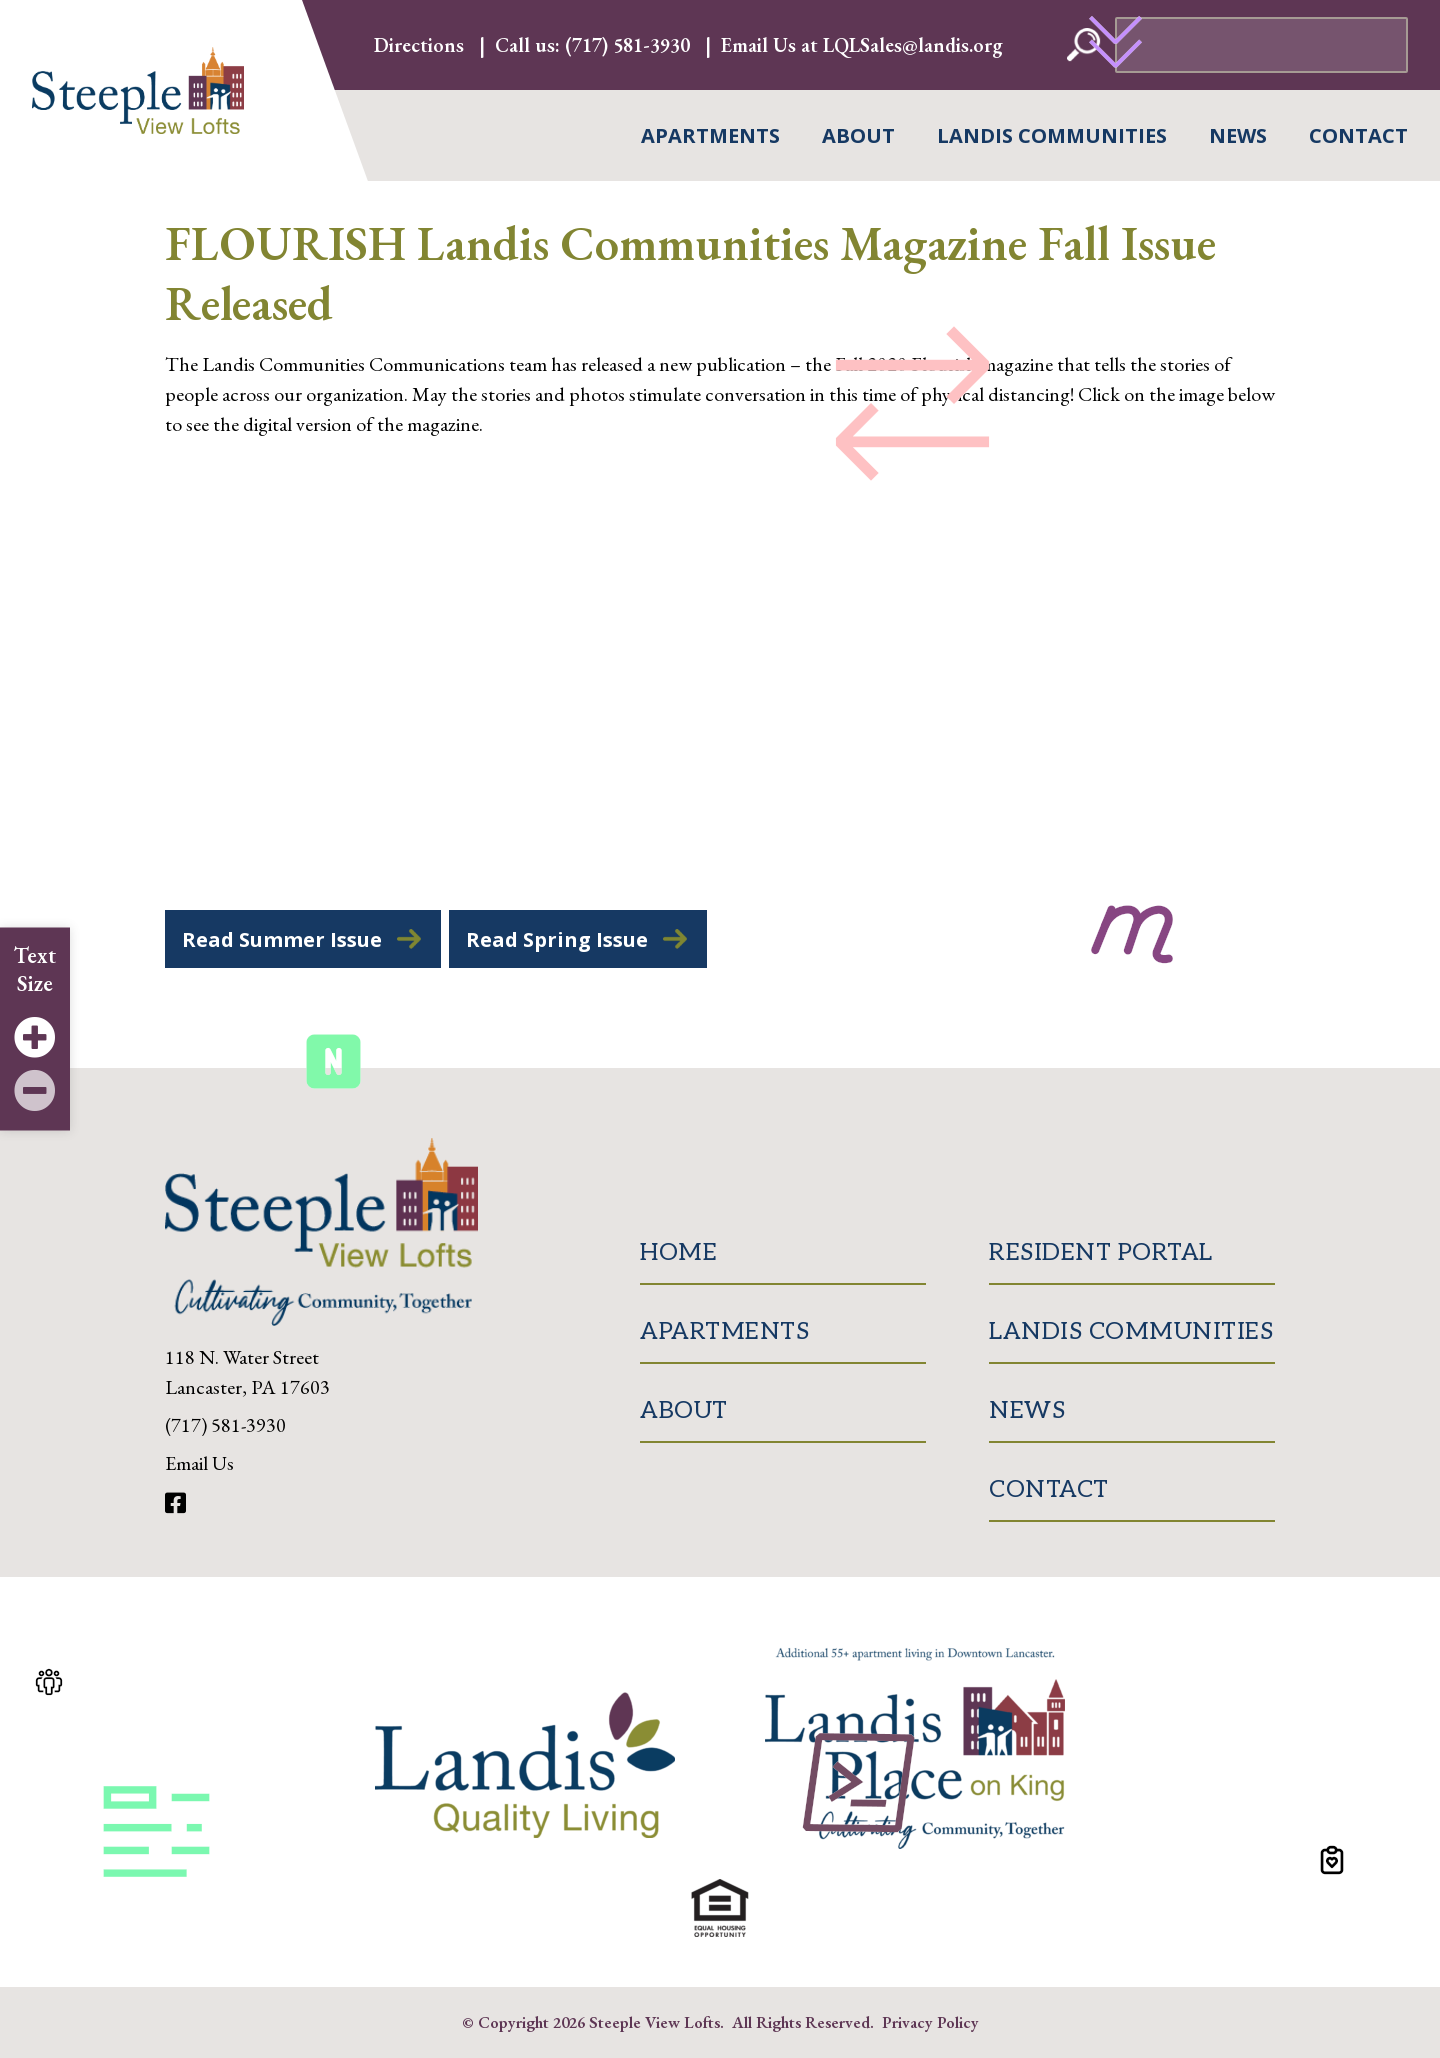  I want to click on open powershell terminal, so click(858, 1782).